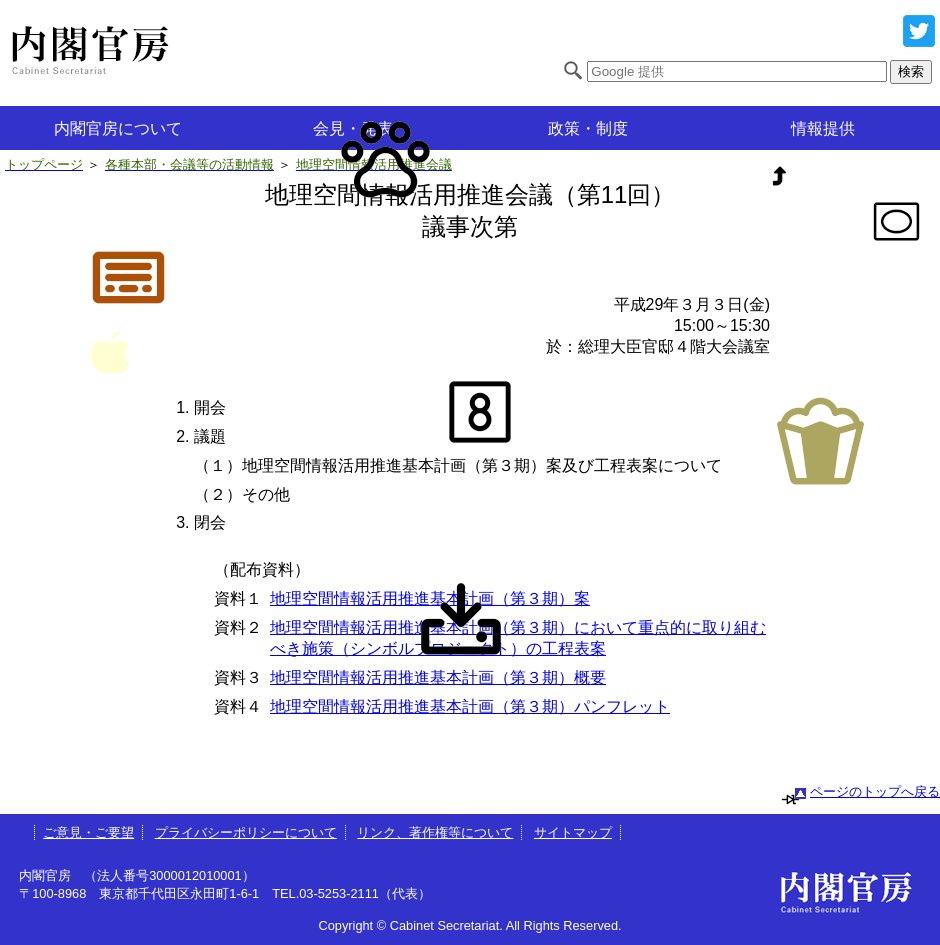  I want to click on select or input the number eight, so click(480, 412).